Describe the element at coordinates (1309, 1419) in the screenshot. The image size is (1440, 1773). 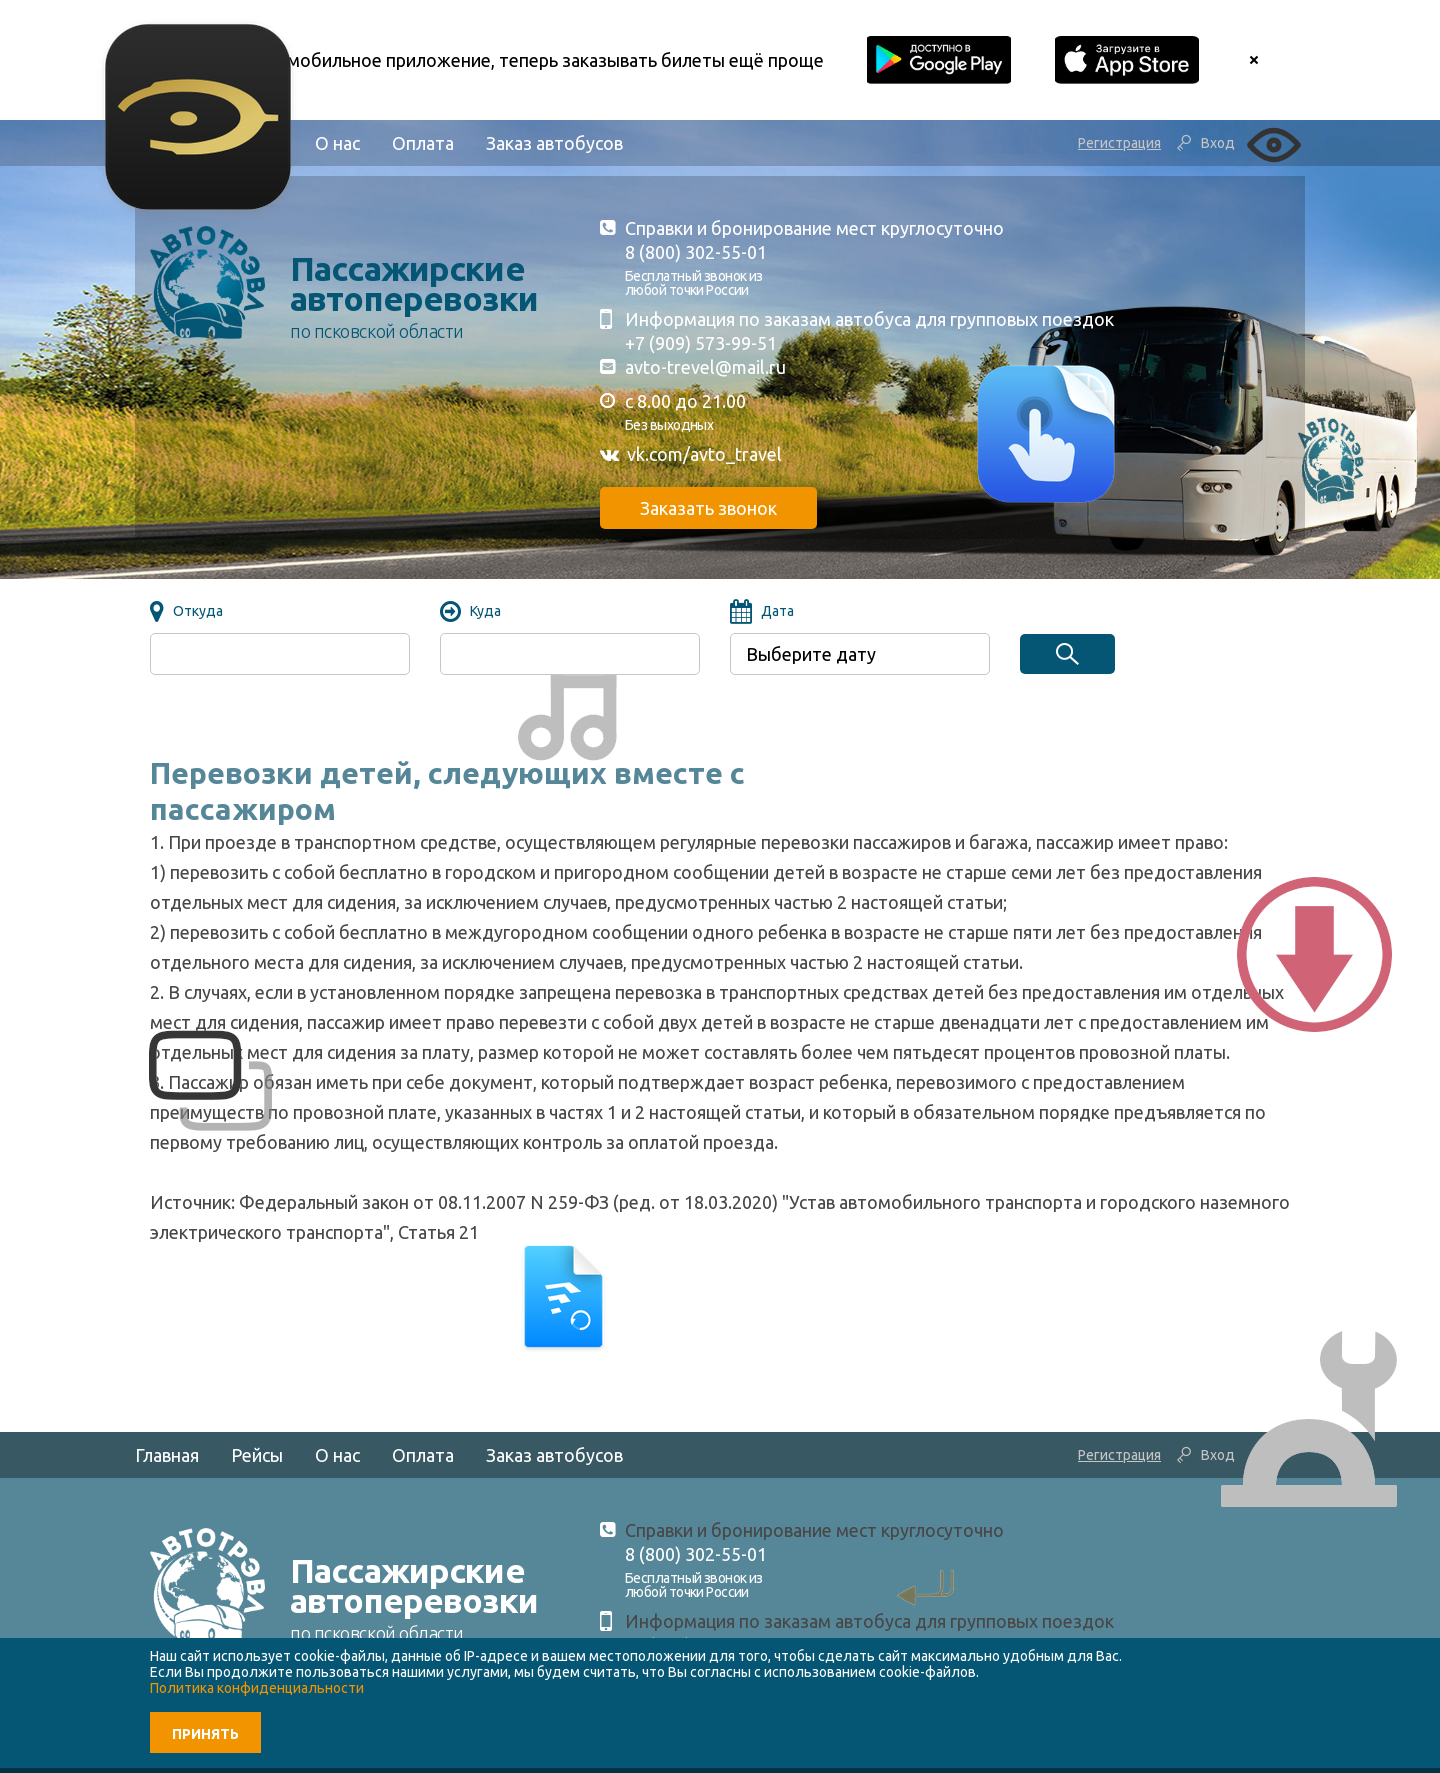
I see `access engineering or technical tools` at that location.